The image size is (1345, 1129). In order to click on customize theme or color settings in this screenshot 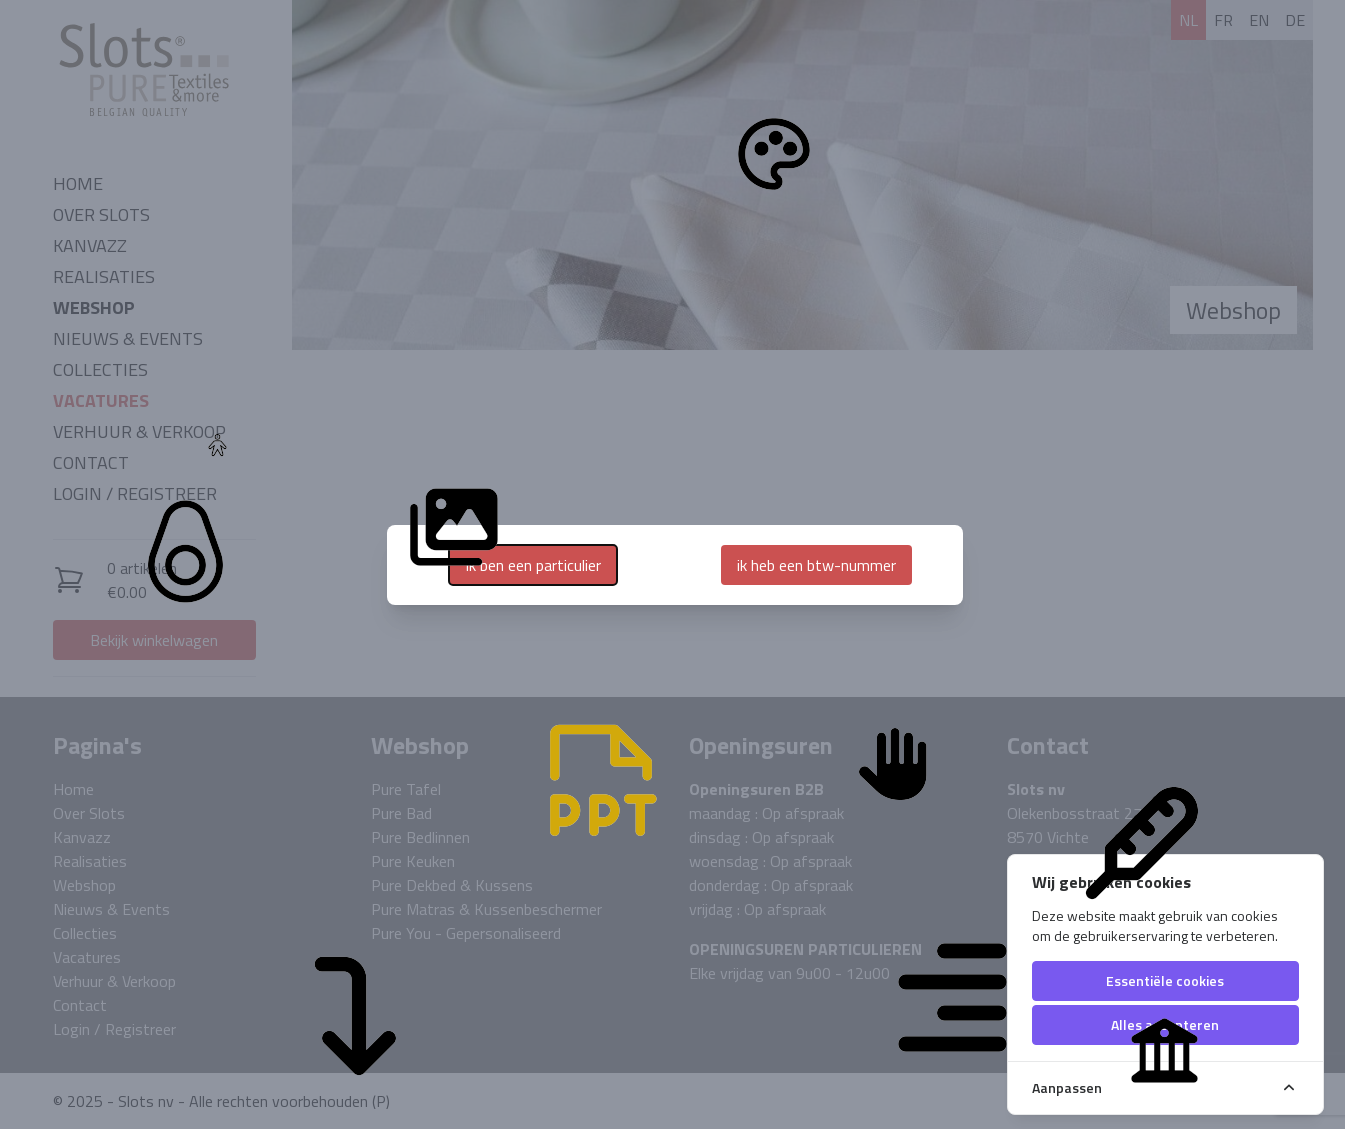, I will do `click(774, 154)`.